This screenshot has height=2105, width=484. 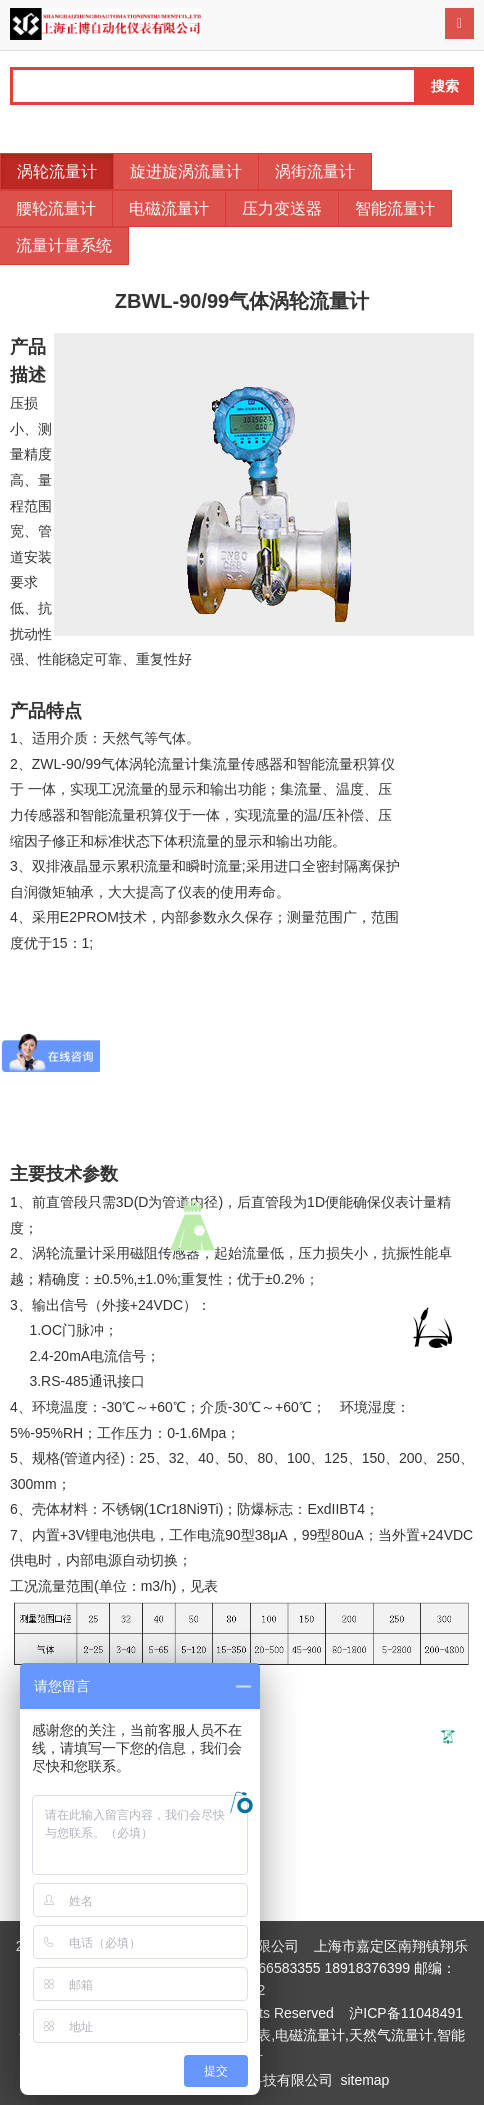 I want to click on equip heart-protecting armor, so click(x=448, y=1737).